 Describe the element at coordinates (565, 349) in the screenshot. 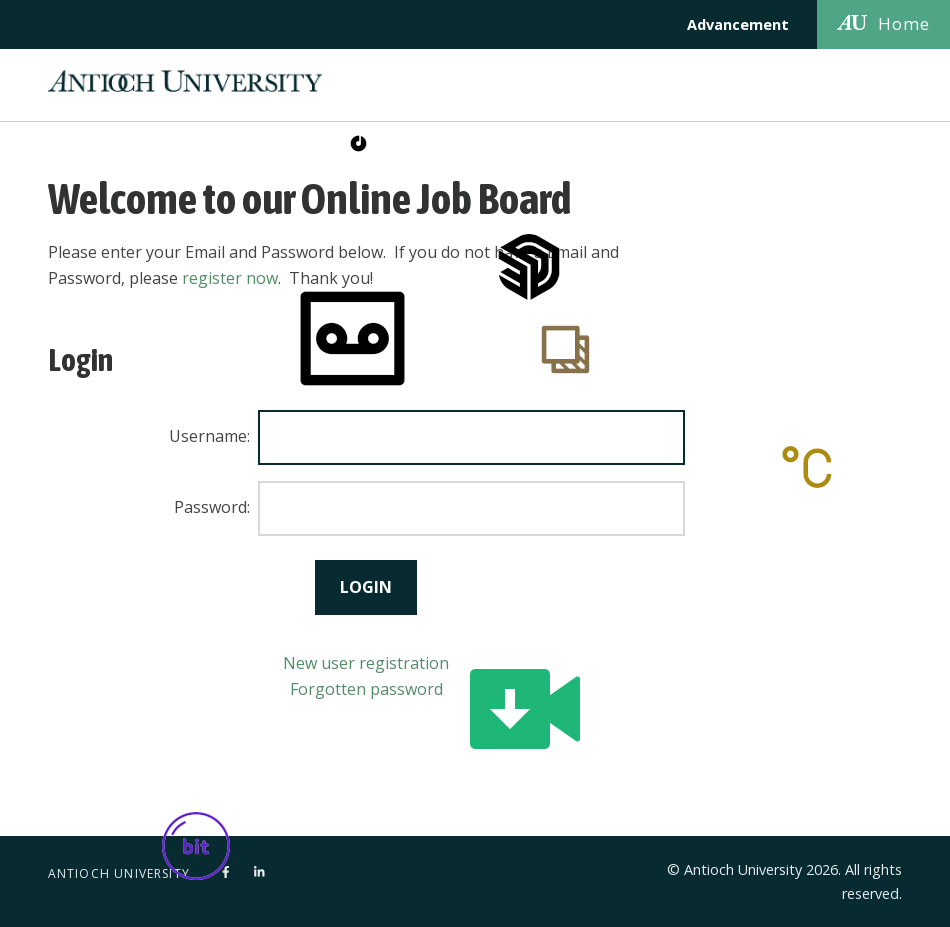

I see `apply shadow effect to selected element` at that location.